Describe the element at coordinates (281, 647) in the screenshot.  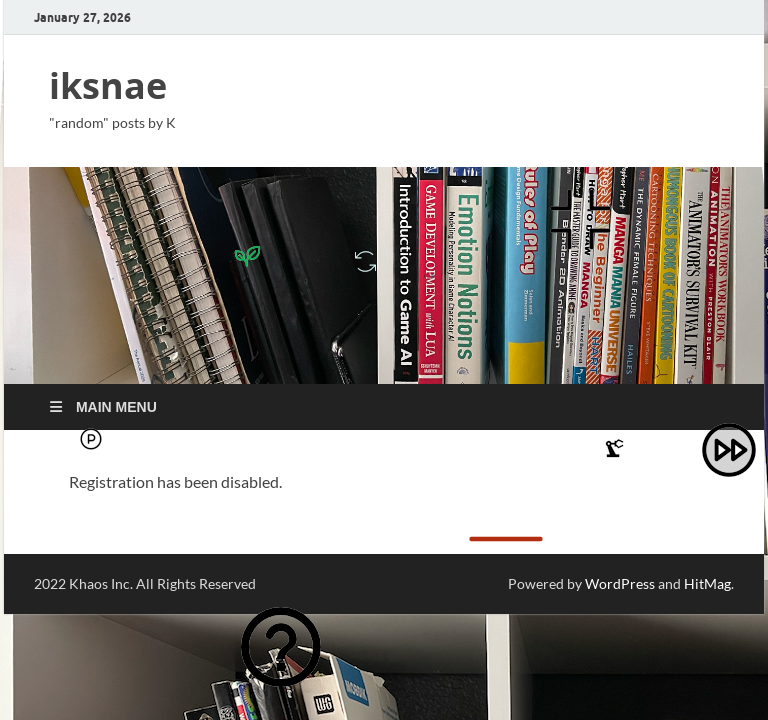
I see `access help or support` at that location.